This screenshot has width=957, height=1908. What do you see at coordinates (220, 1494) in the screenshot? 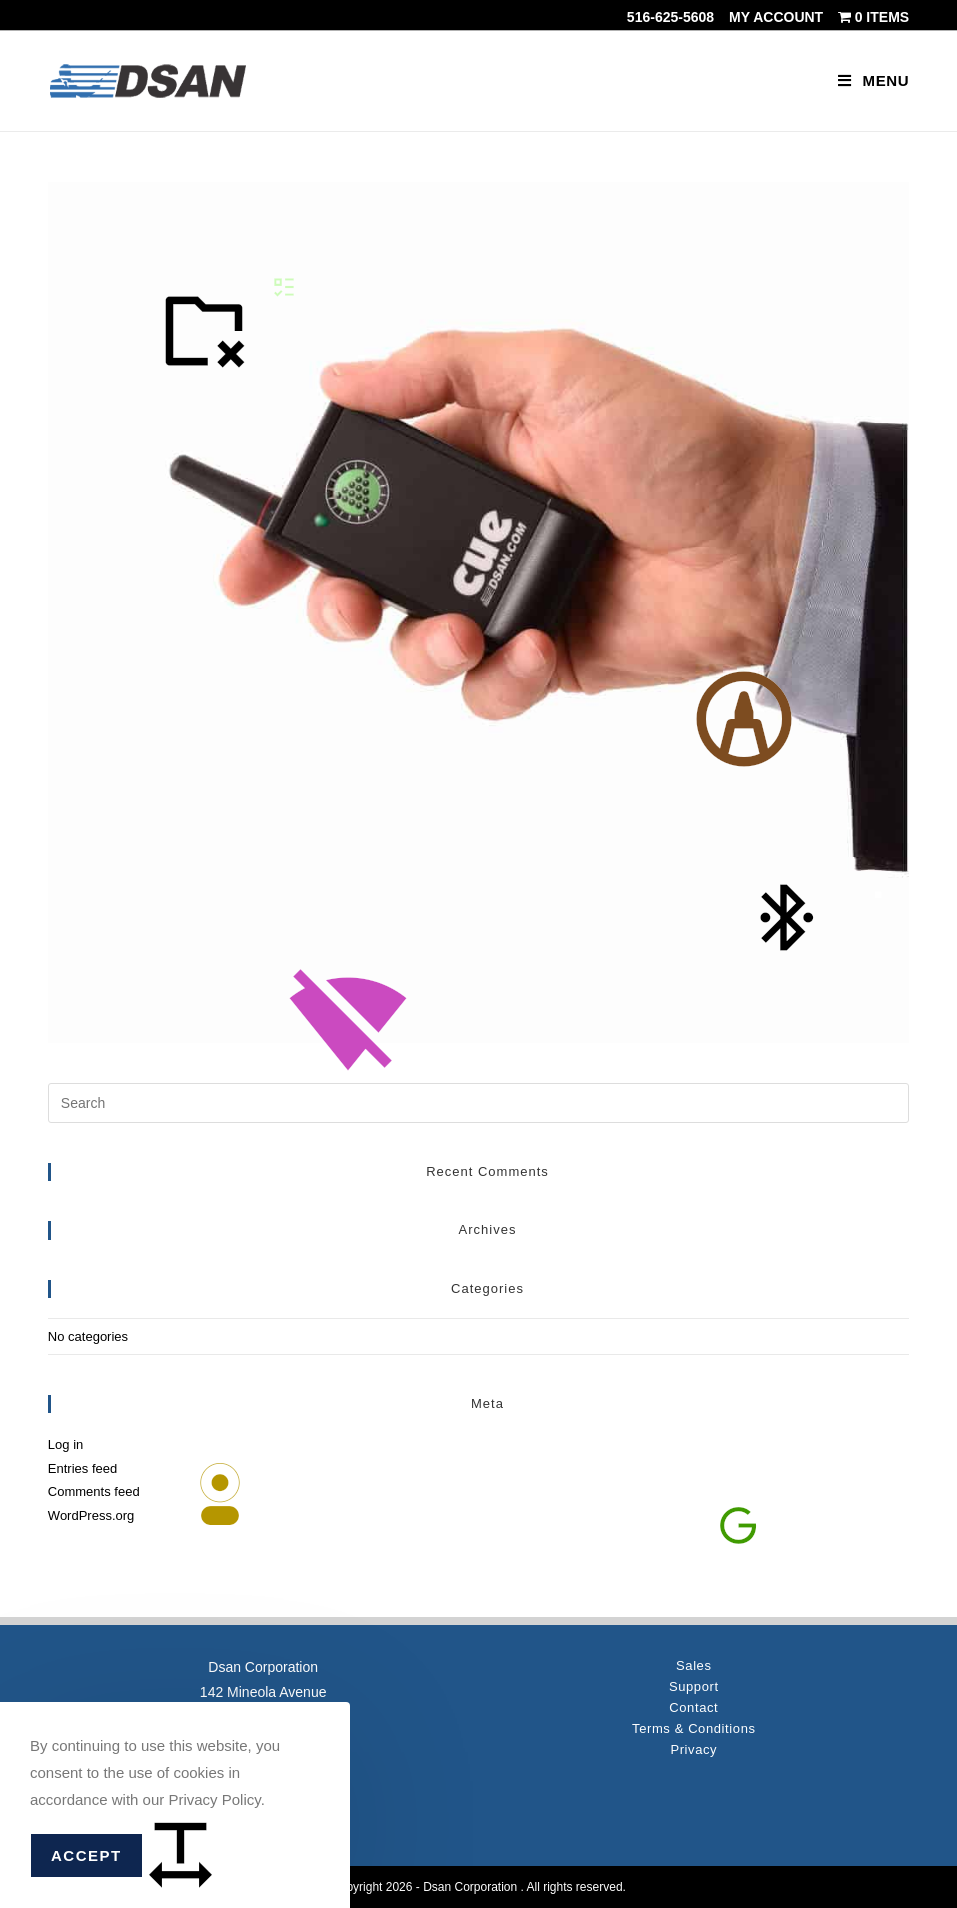
I see `daisyUI component library logo` at bounding box center [220, 1494].